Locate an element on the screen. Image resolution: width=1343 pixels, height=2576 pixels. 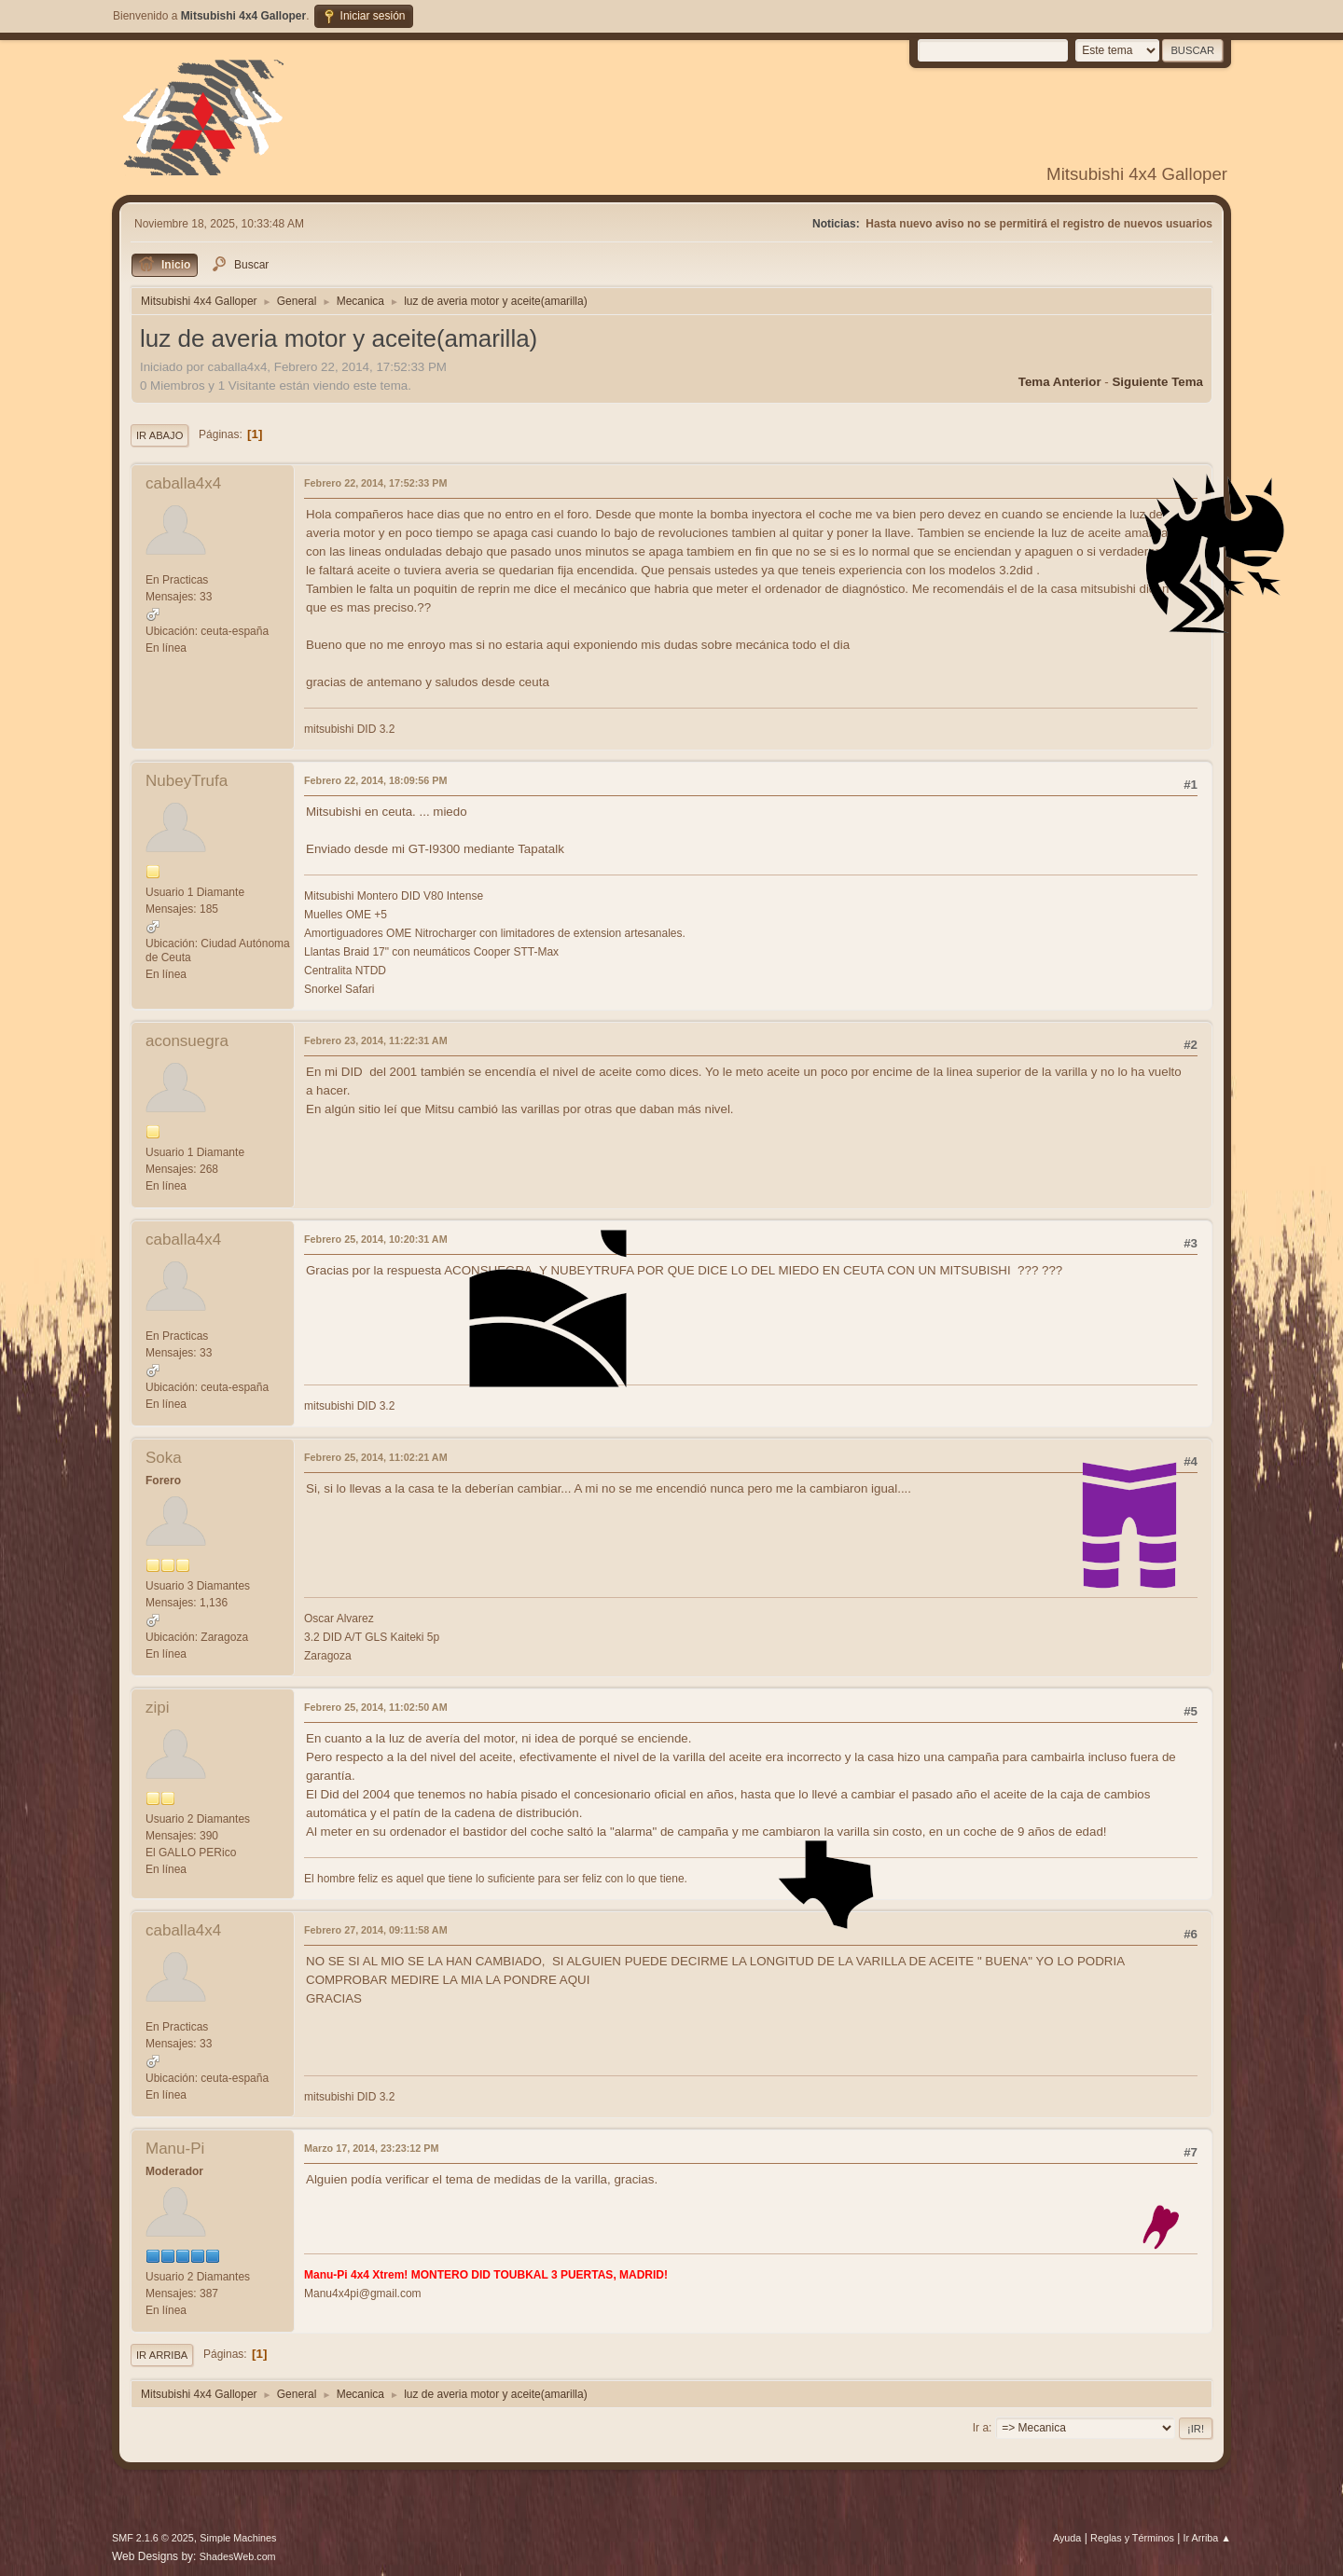
view terrain or landscape mode is located at coordinates (547, 1308).